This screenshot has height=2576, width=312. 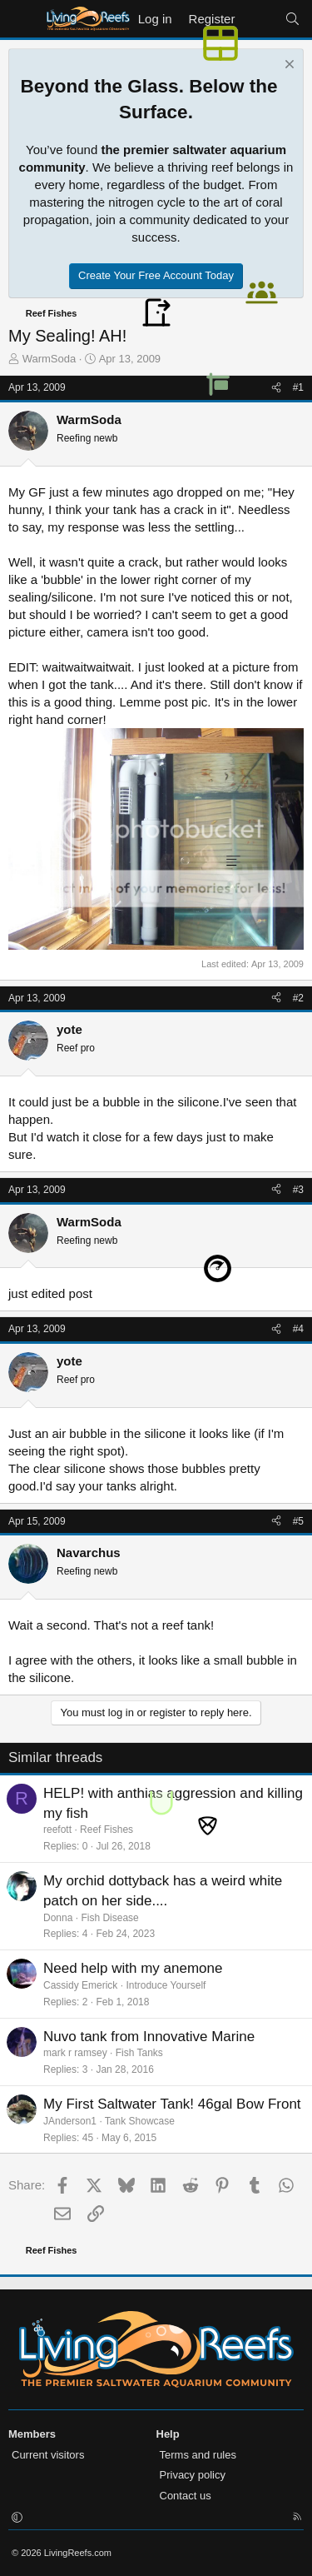 What do you see at coordinates (161, 1801) in the screenshot?
I see `combine or merge selected shapes` at bounding box center [161, 1801].